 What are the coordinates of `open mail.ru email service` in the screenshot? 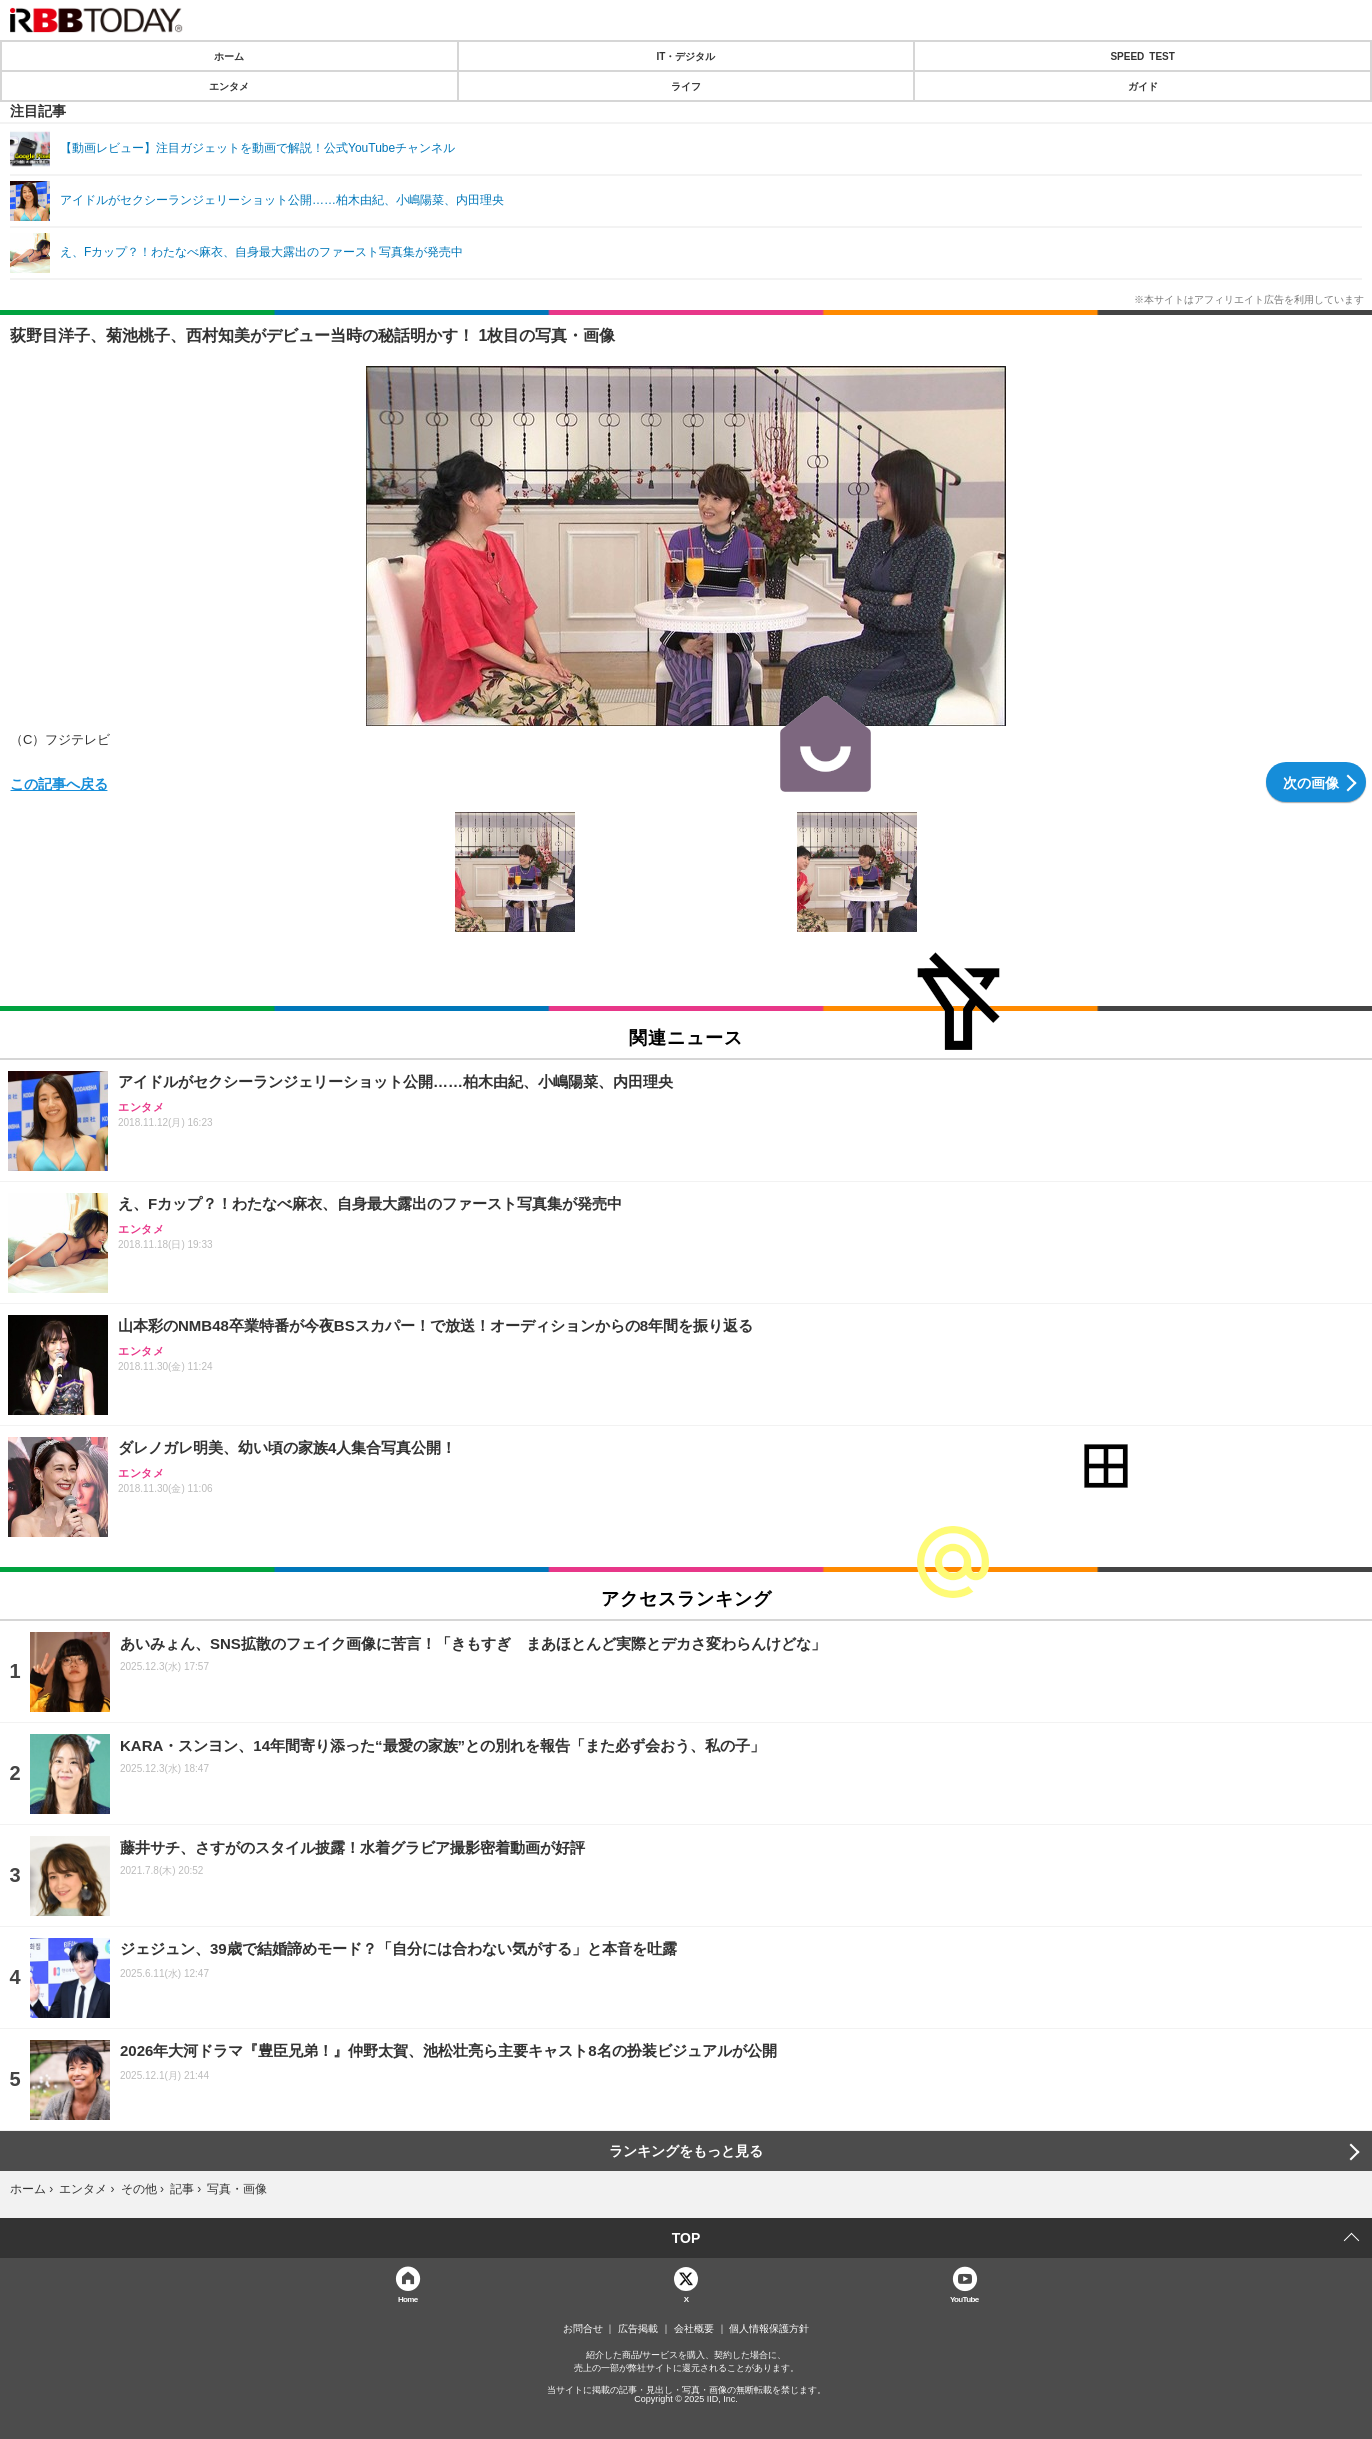 It's located at (953, 1562).